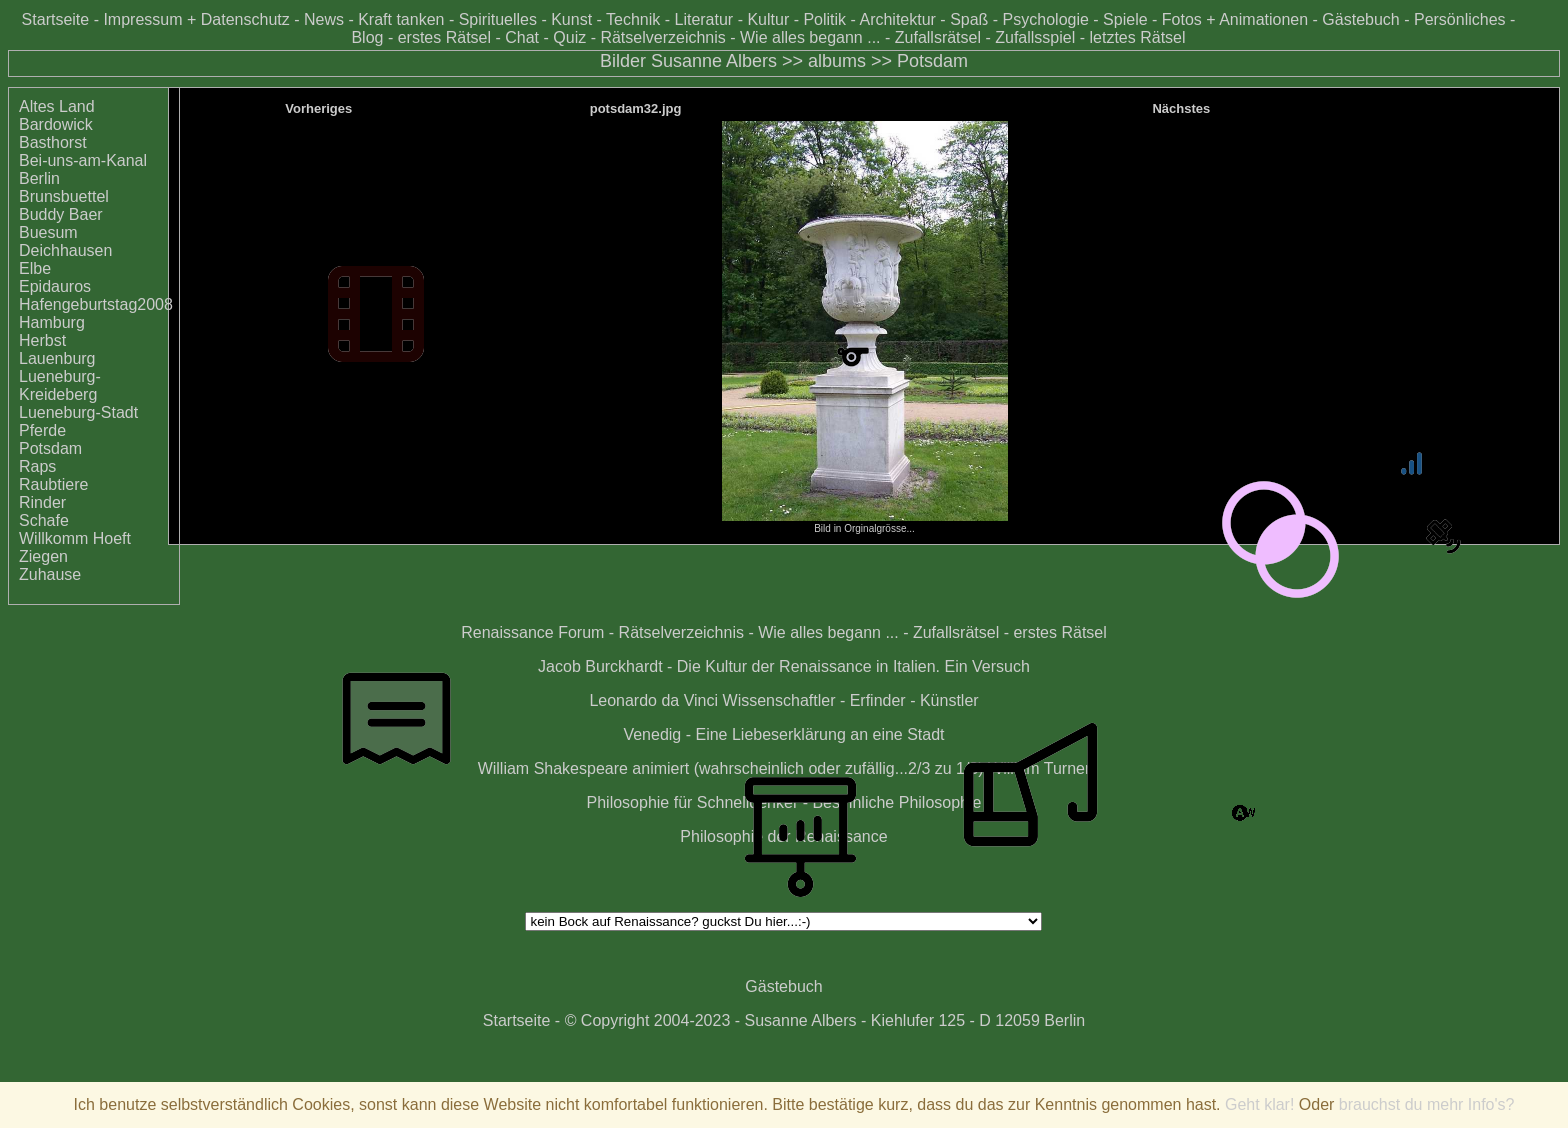  I want to click on indicates medium cellular signal strength, so click(1421, 458).